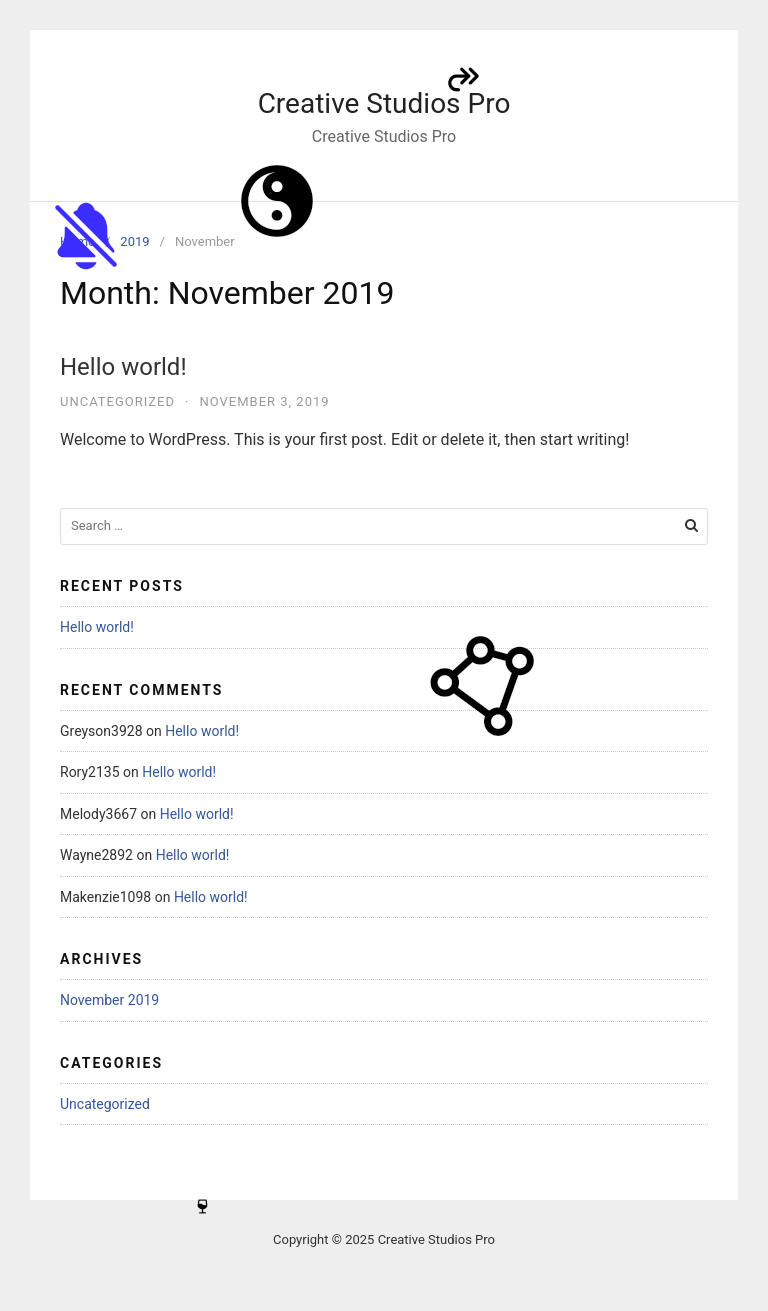 The image size is (768, 1311). I want to click on toggle balance or harmony mode, so click(277, 201).